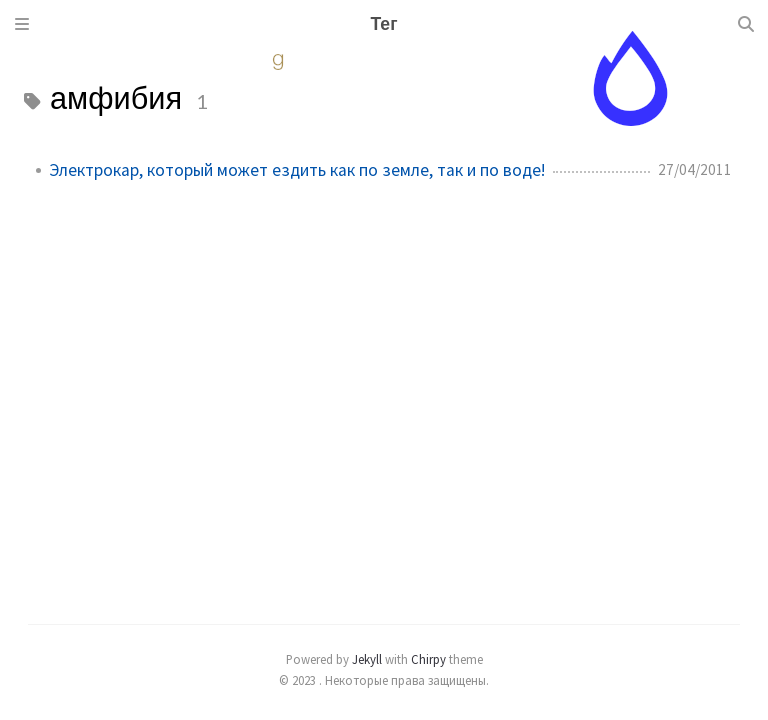 The image size is (768, 720). What do you see at coordinates (630, 78) in the screenshot?
I see `hono web framework logo` at bounding box center [630, 78].